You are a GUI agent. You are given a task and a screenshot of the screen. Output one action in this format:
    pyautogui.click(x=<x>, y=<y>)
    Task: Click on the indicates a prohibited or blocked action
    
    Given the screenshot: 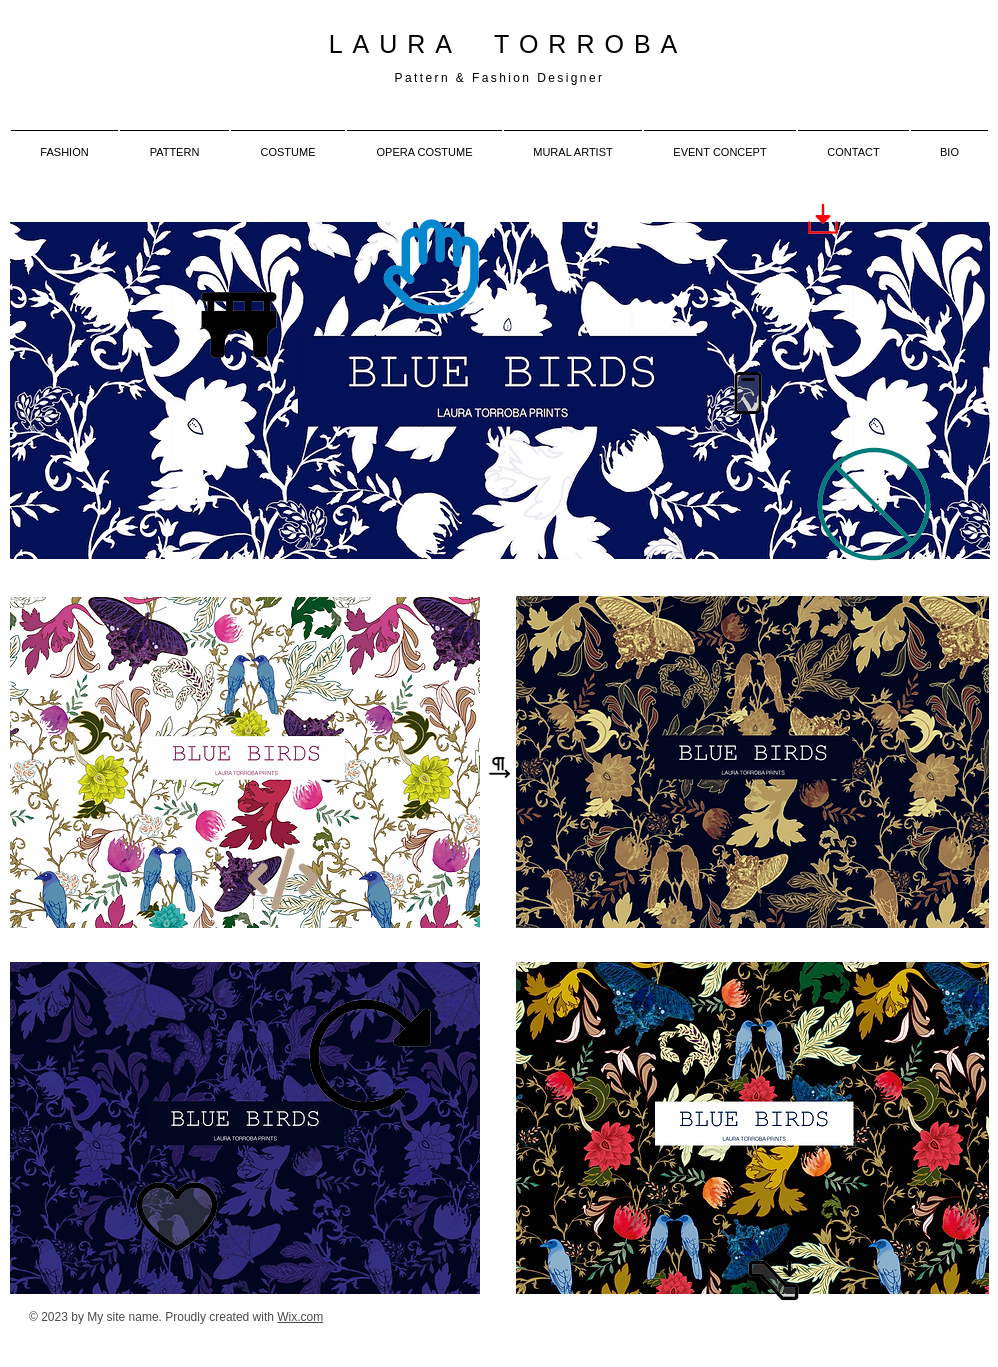 What is the action you would take?
    pyautogui.click(x=874, y=504)
    